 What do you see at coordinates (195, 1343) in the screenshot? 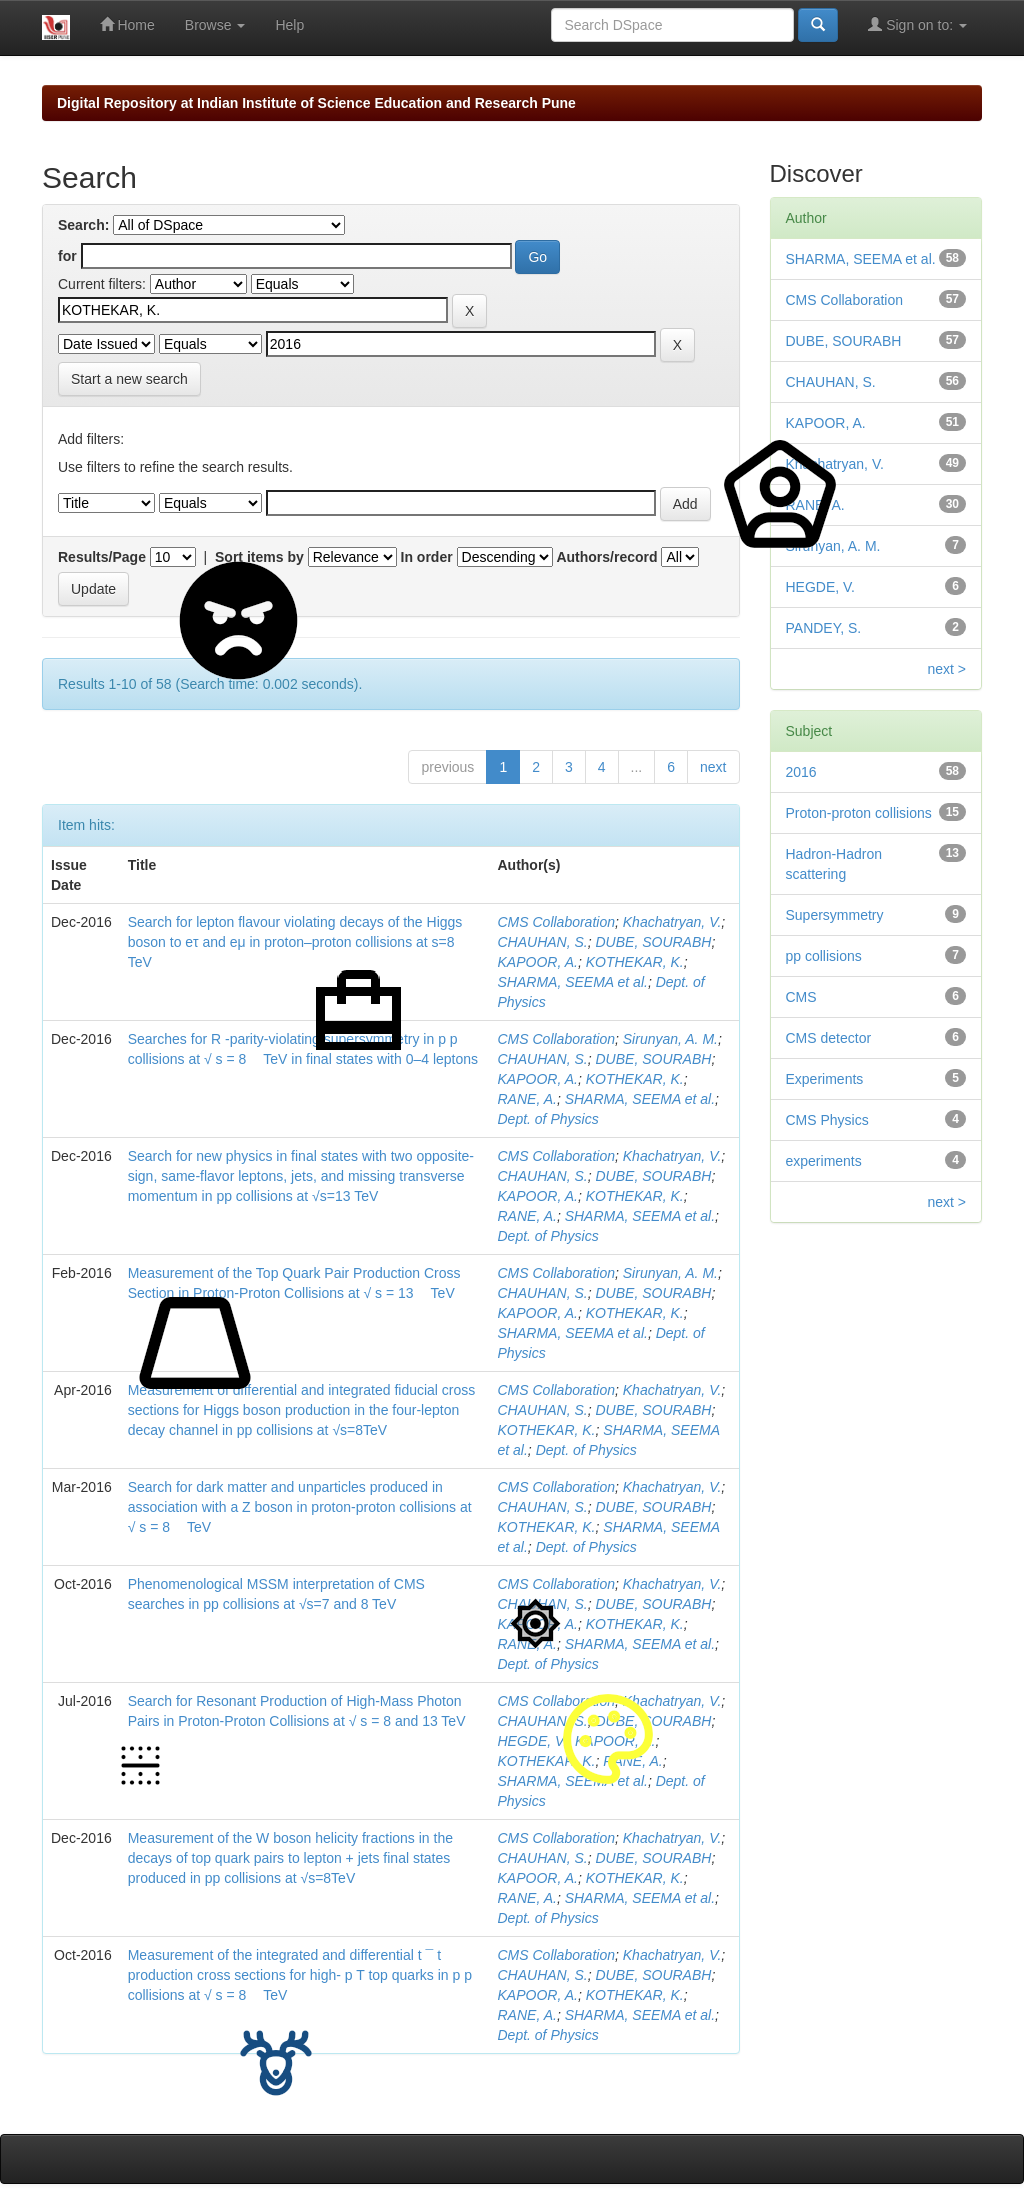
I see `apply vertical skew transformation to selected object` at bounding box center [195, 1343].